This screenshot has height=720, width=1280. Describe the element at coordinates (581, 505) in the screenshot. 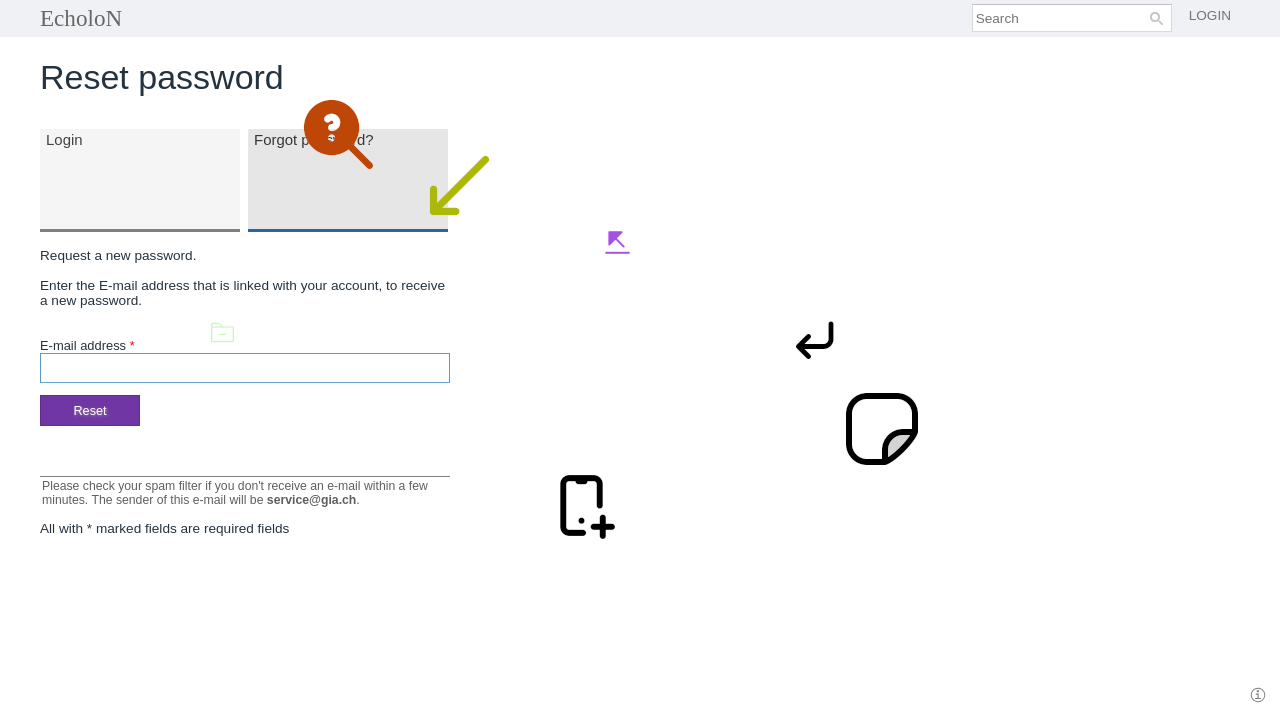

I see `add a new mobile device` at that location.